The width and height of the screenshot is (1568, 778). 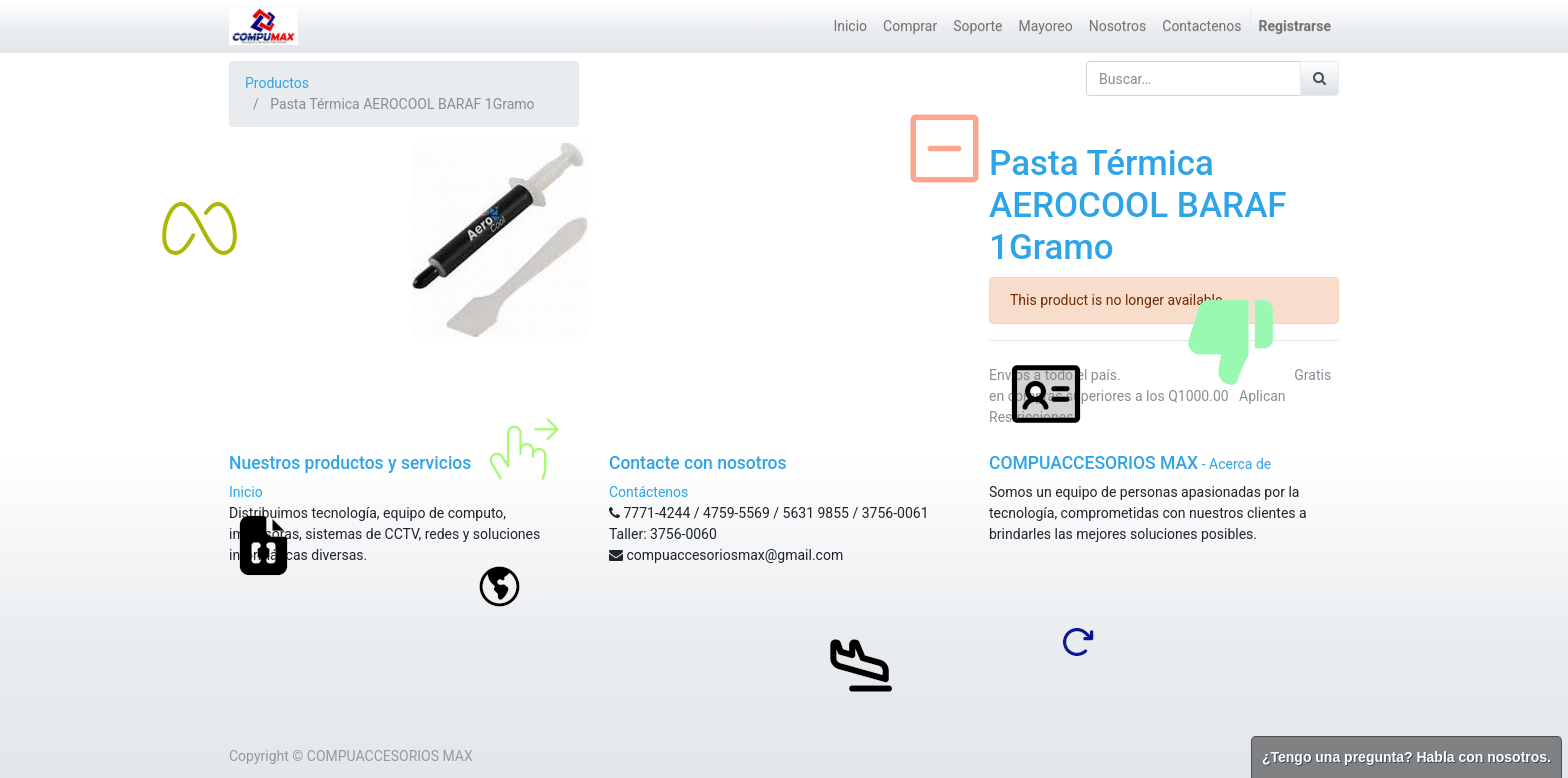 What do you see at coordinates (263, 545) in the screenshot?
I see `view source code file` at bounding box center [263, 545].